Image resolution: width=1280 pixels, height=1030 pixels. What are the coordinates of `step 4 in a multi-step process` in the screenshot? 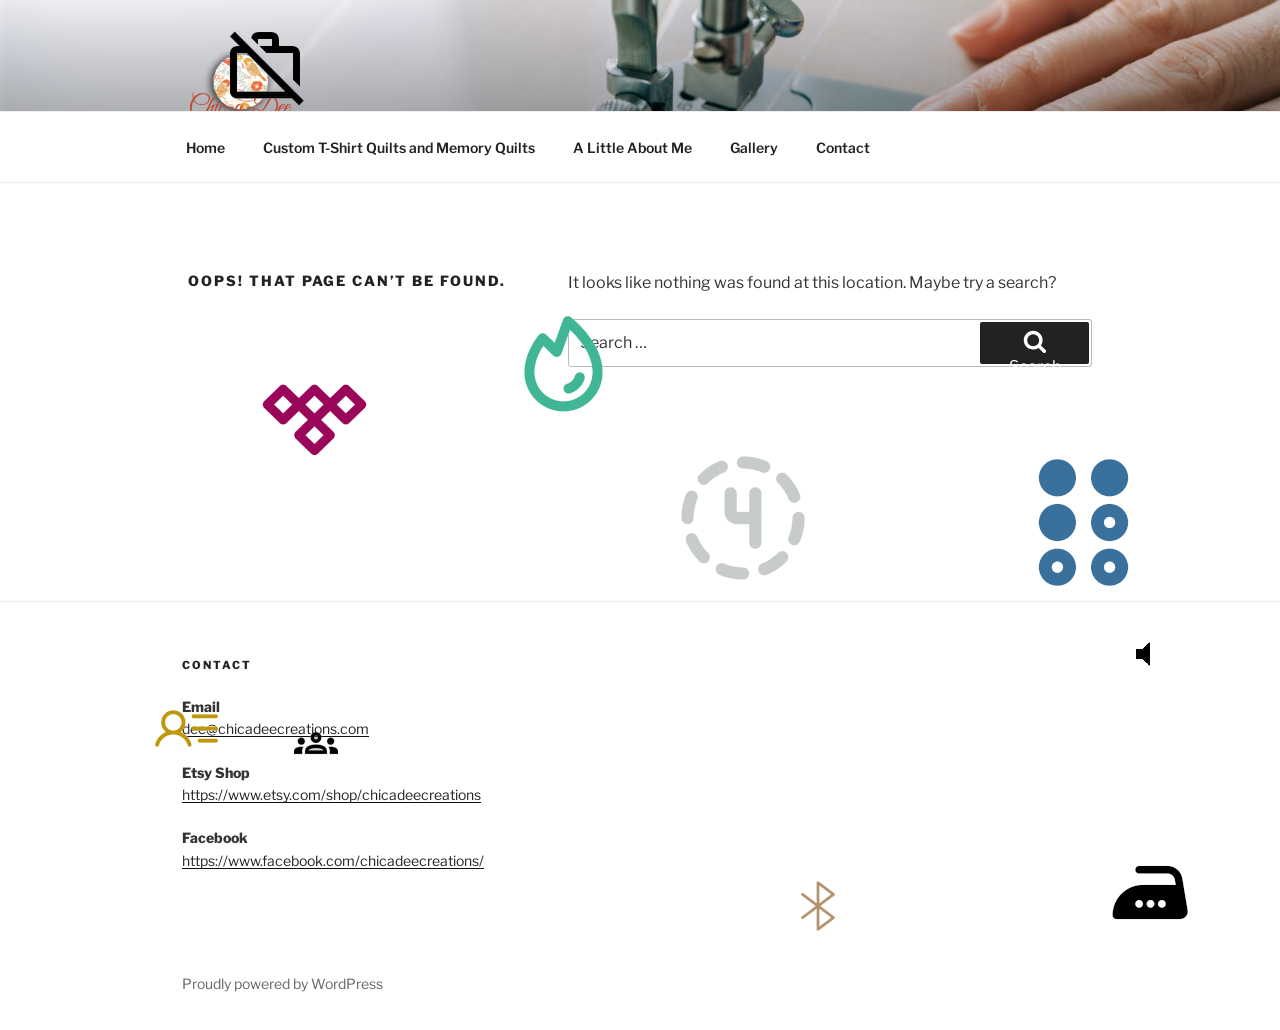 It's located at (743, 518).